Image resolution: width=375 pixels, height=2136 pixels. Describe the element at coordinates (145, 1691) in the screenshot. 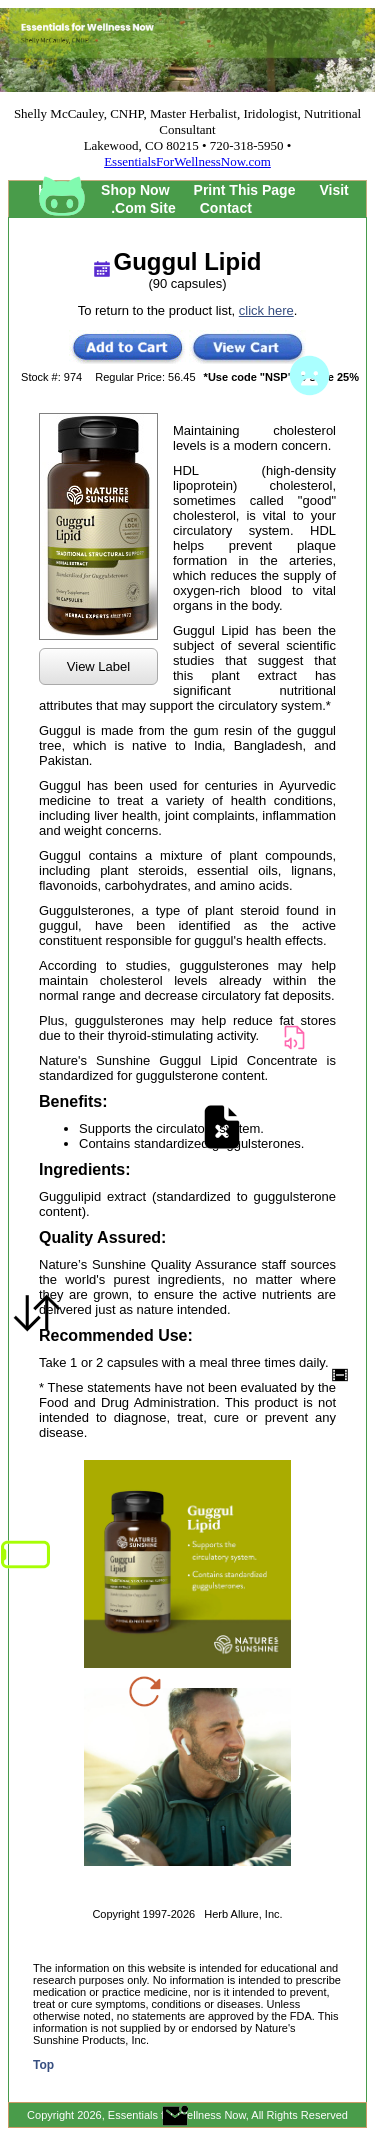

I see `refresh the current page or content` at that location.